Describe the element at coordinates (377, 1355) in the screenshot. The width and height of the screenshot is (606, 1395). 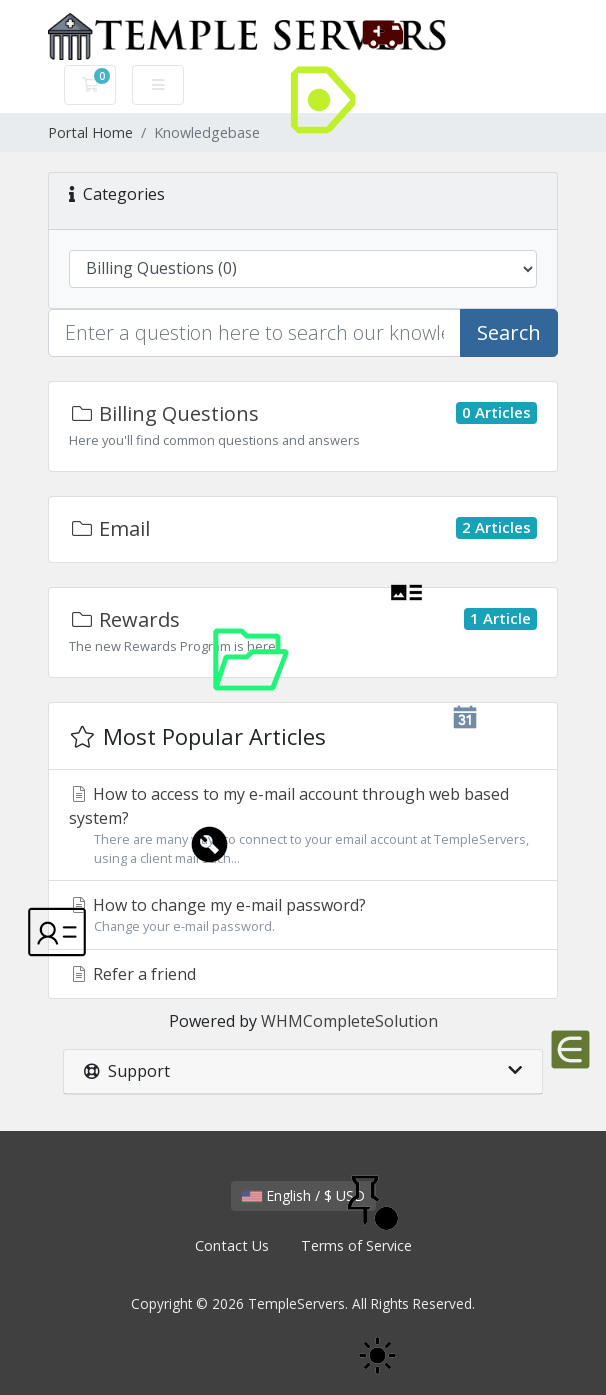
I see `switch to light mode` at that location.